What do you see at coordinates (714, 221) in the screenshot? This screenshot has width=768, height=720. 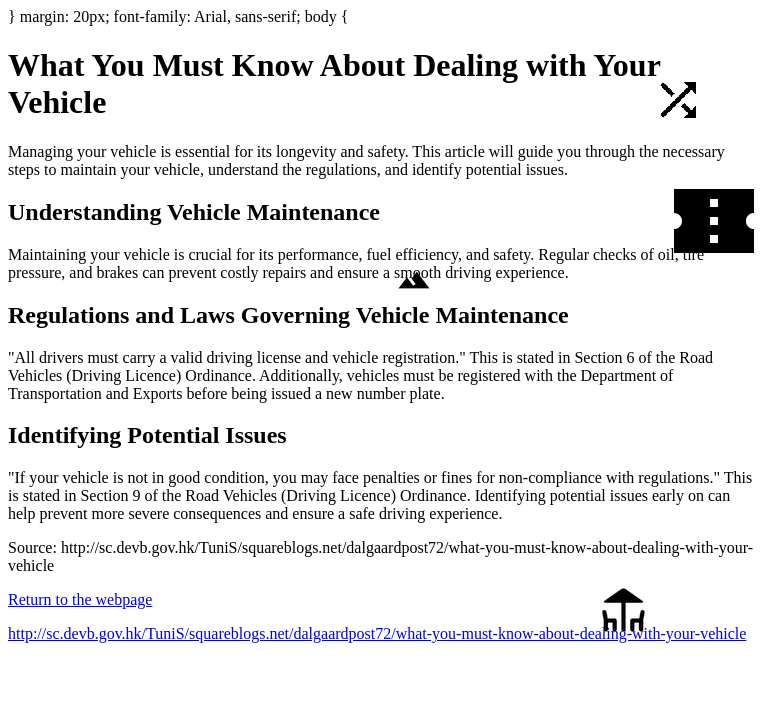 I see `view your tickets or passes` at bounding box center [714, 221].